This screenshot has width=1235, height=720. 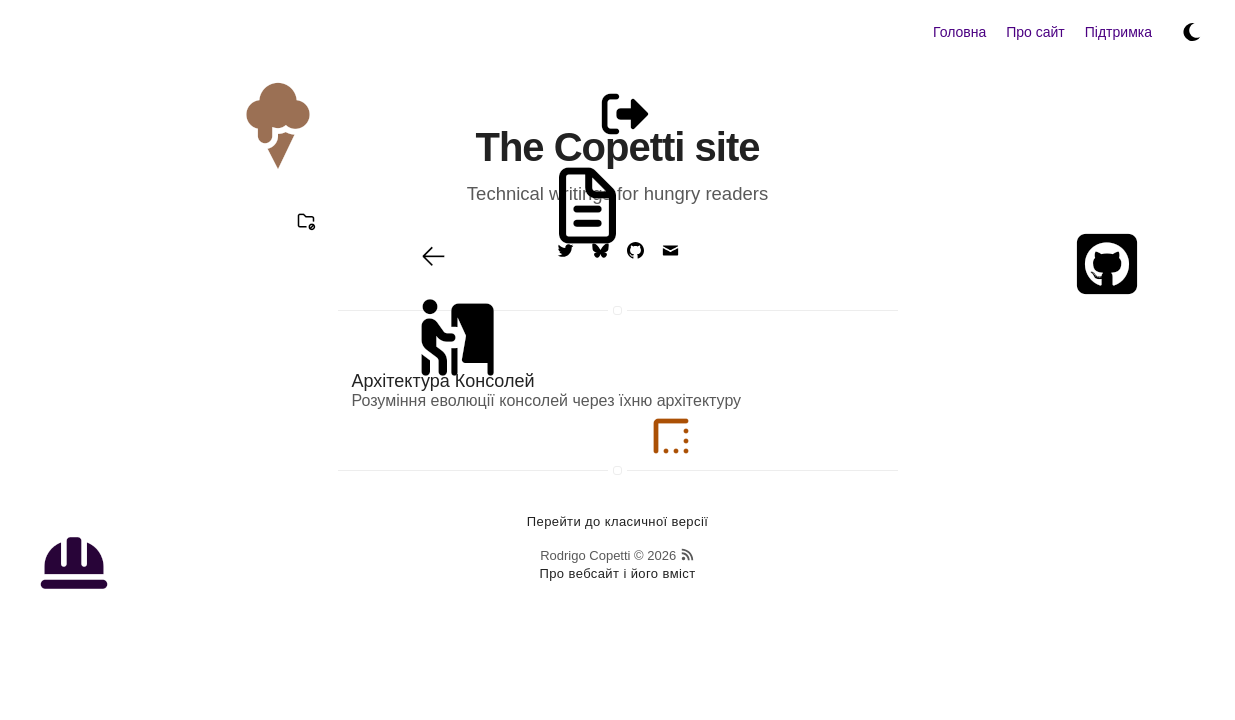 I want to click on access voting or polling booth, so click(x=455, y=337).